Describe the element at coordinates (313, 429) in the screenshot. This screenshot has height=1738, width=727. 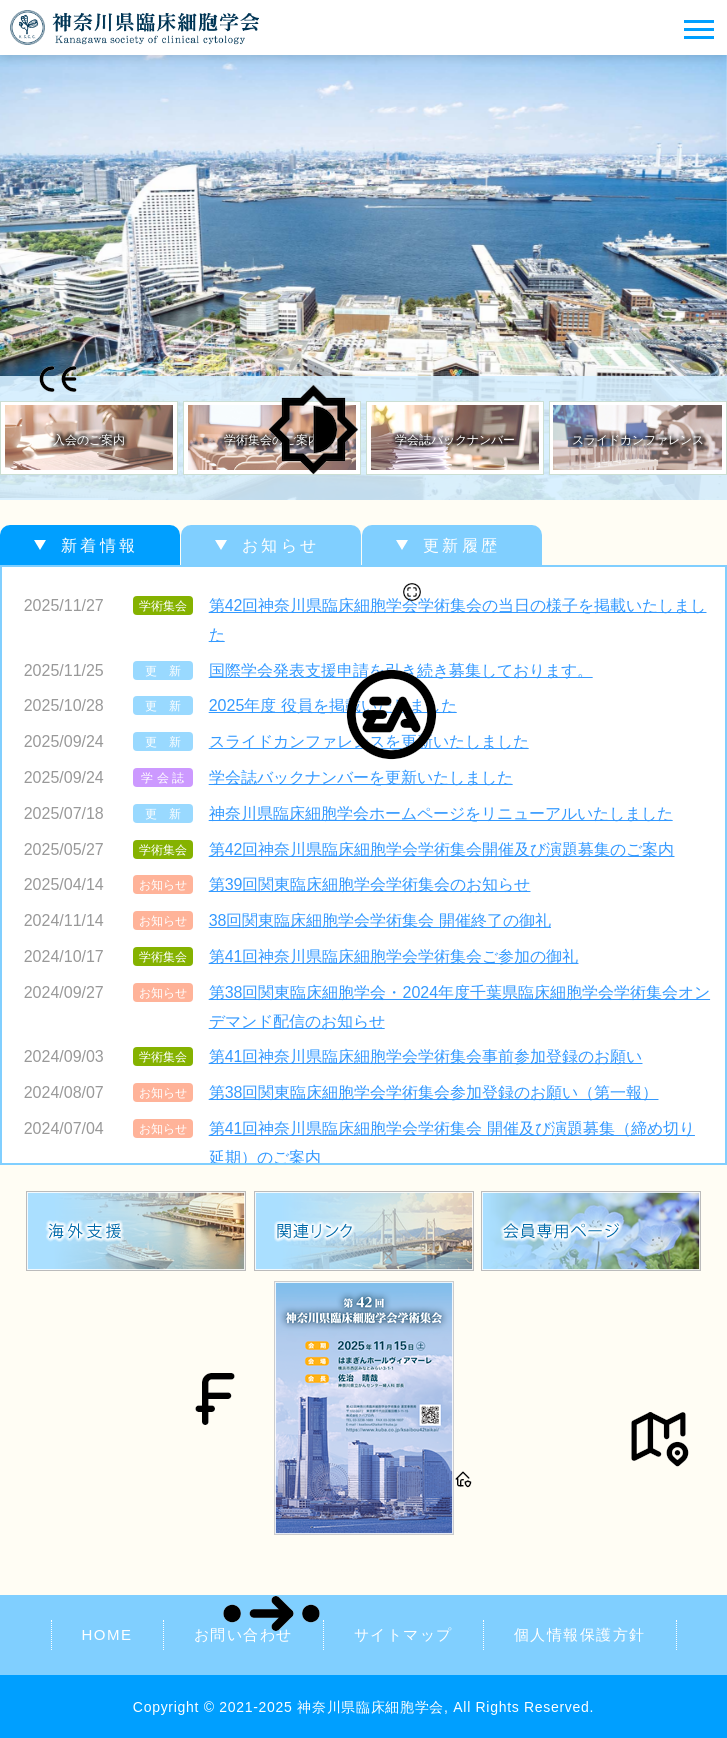
I see `adjust screen brightness level` at that location.